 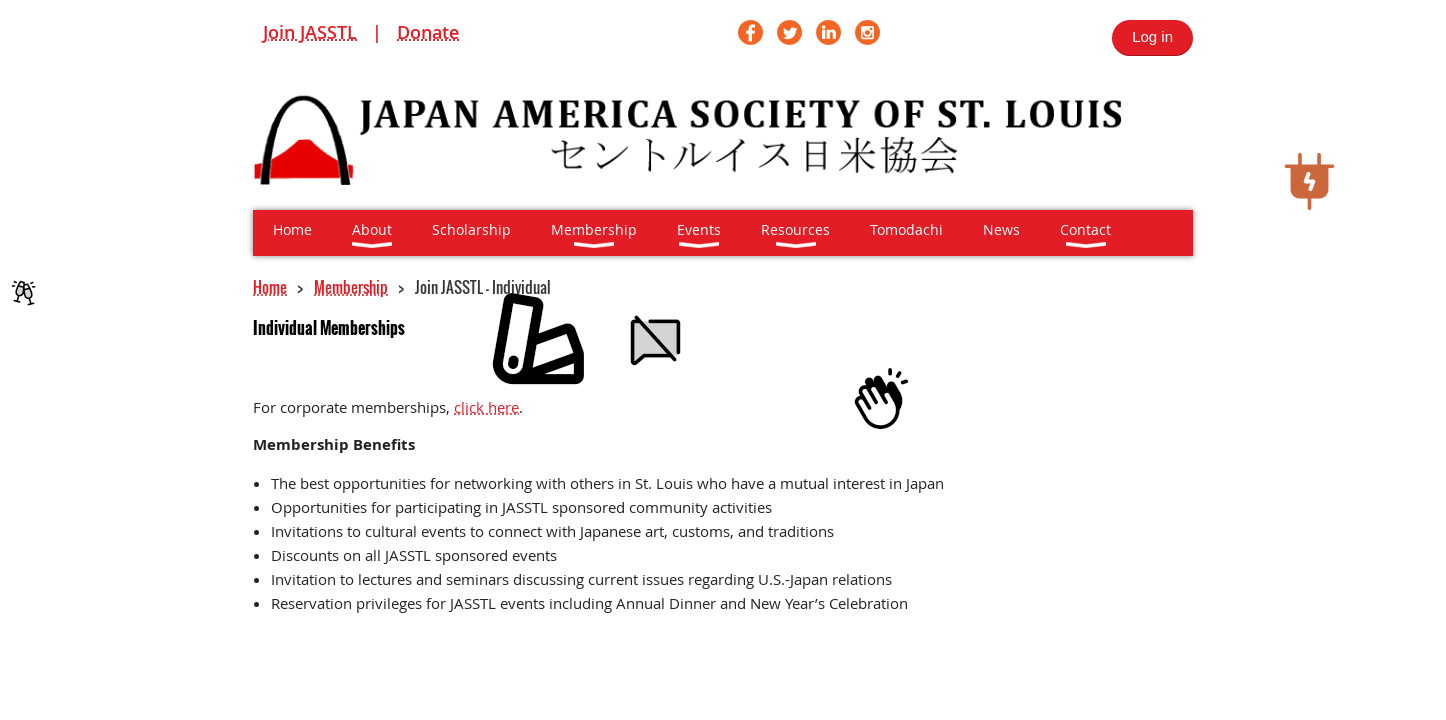 I want to click on celebrate an achievement or milestone, so click(x=24, y=293).